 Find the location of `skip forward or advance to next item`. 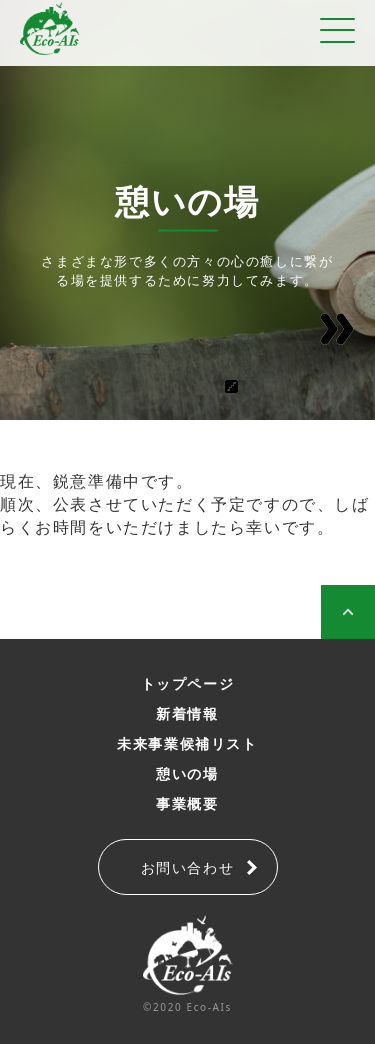

skip forward or advance to next item is located at coordinates (335, 329).